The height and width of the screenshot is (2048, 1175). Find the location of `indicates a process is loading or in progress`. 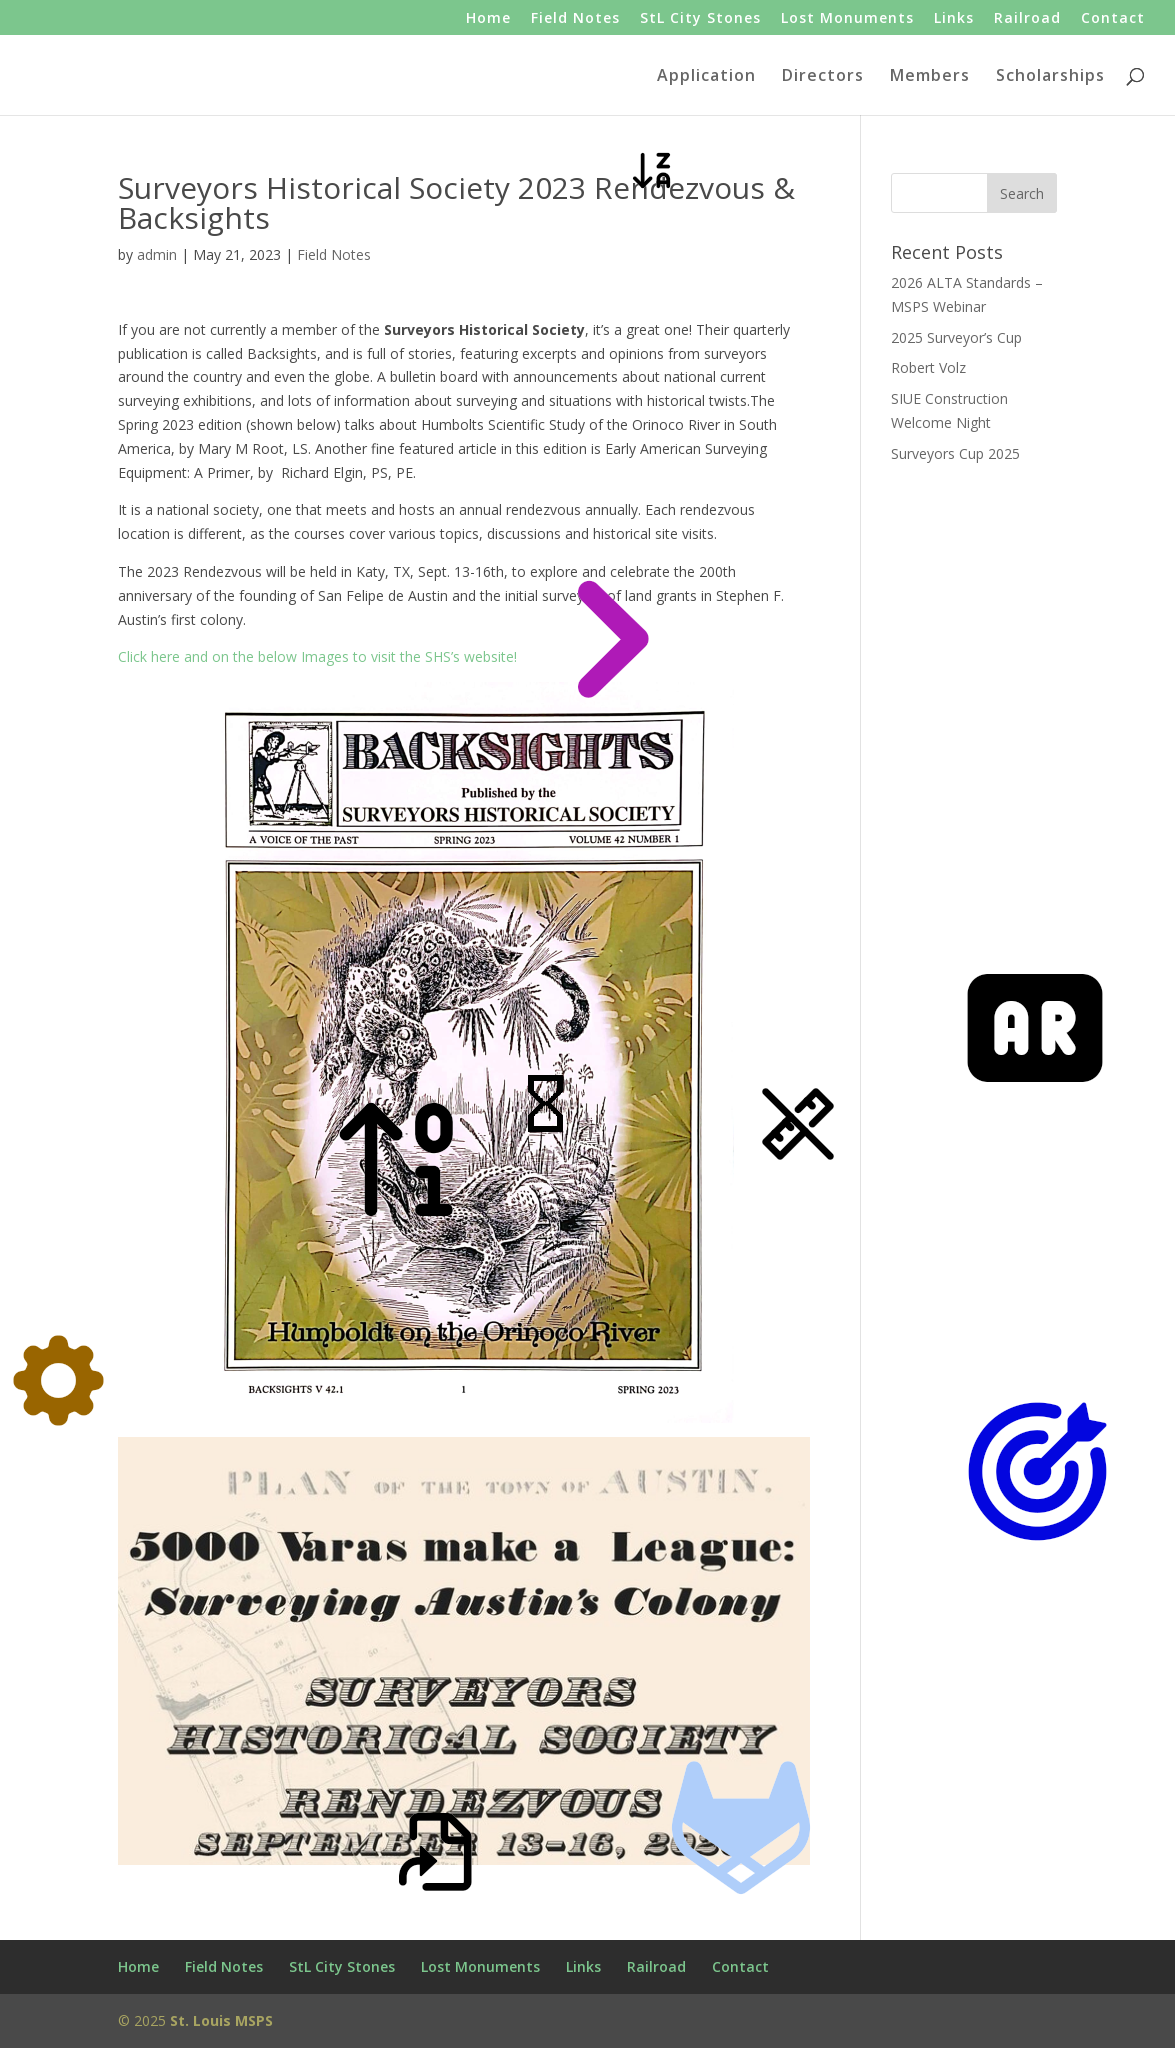

indicates a process is loading or in progress is located at coordinates (545, 1103).